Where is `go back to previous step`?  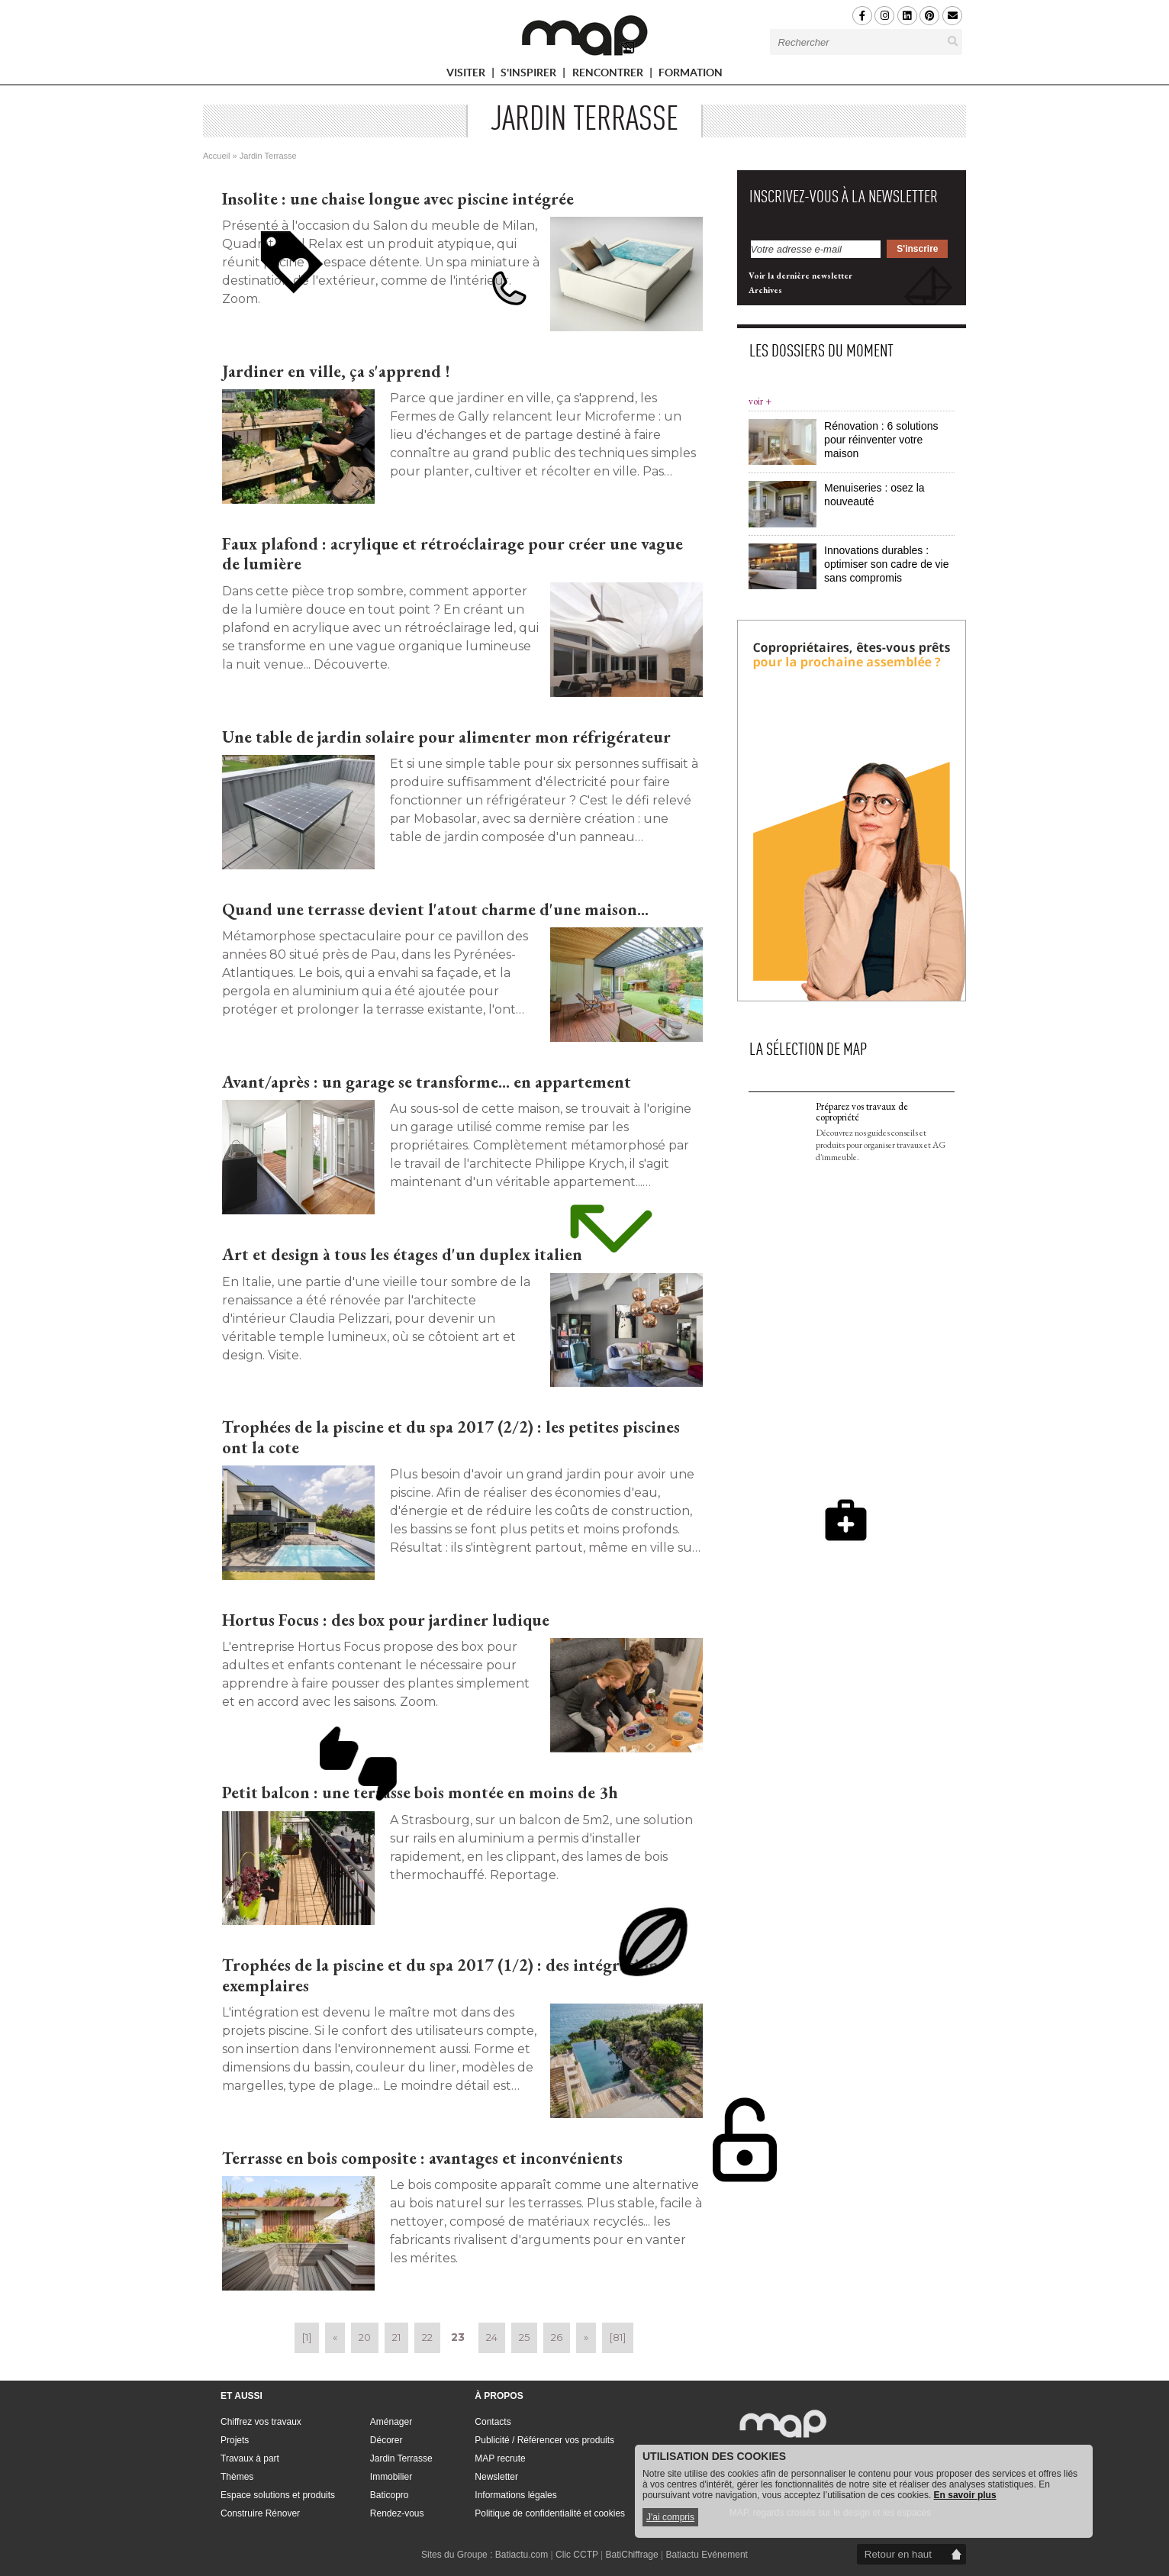 go back to previous step is located at coordinates (611, 1226).